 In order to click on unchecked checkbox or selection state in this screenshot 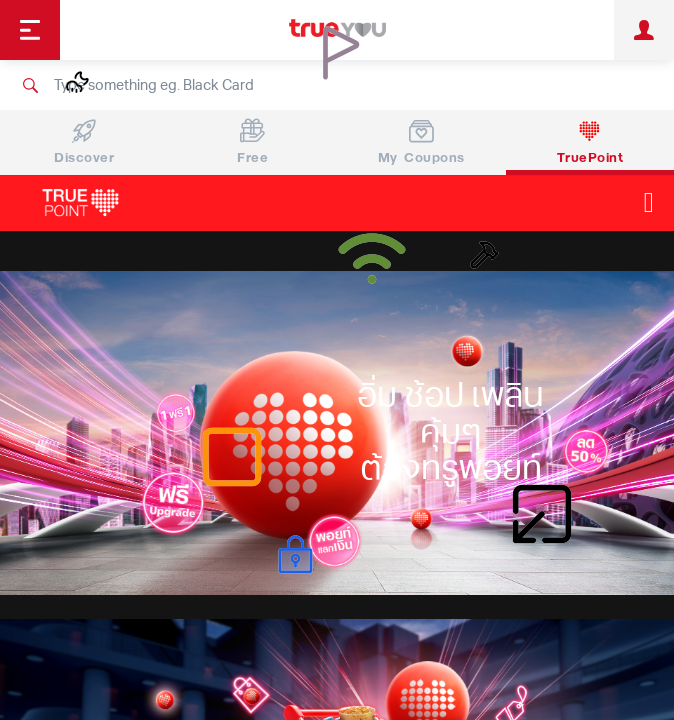, I will do `click(232, 457)`.